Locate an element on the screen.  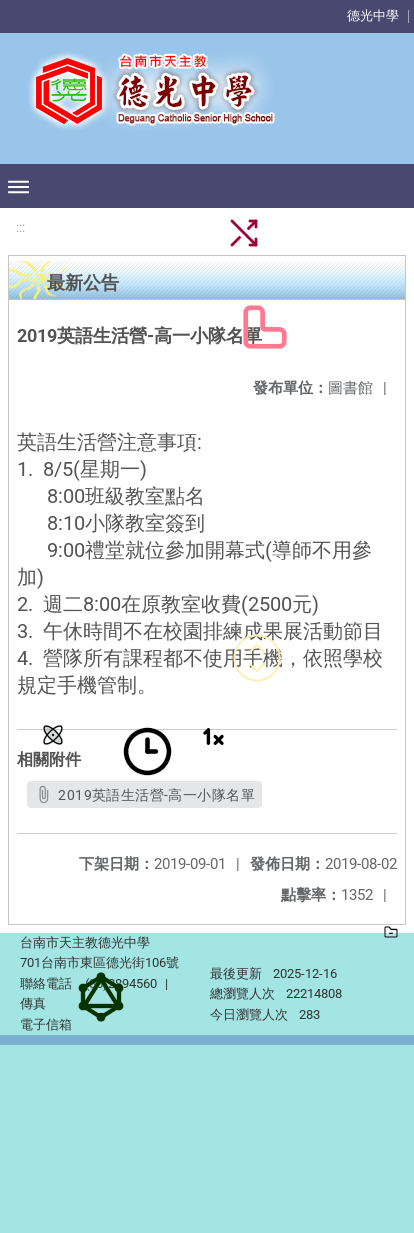
remove a folder is located at coordinates (391, 932).